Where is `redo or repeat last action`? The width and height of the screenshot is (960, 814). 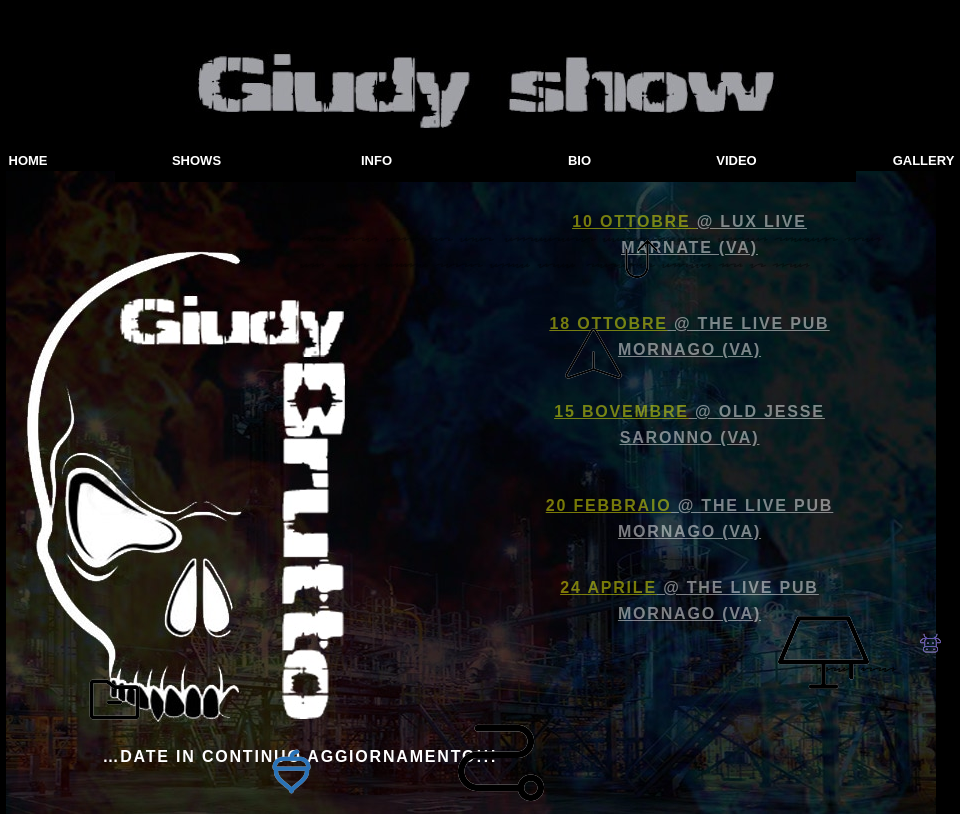 redo or repeat last action is located at coordinates (640, 259).